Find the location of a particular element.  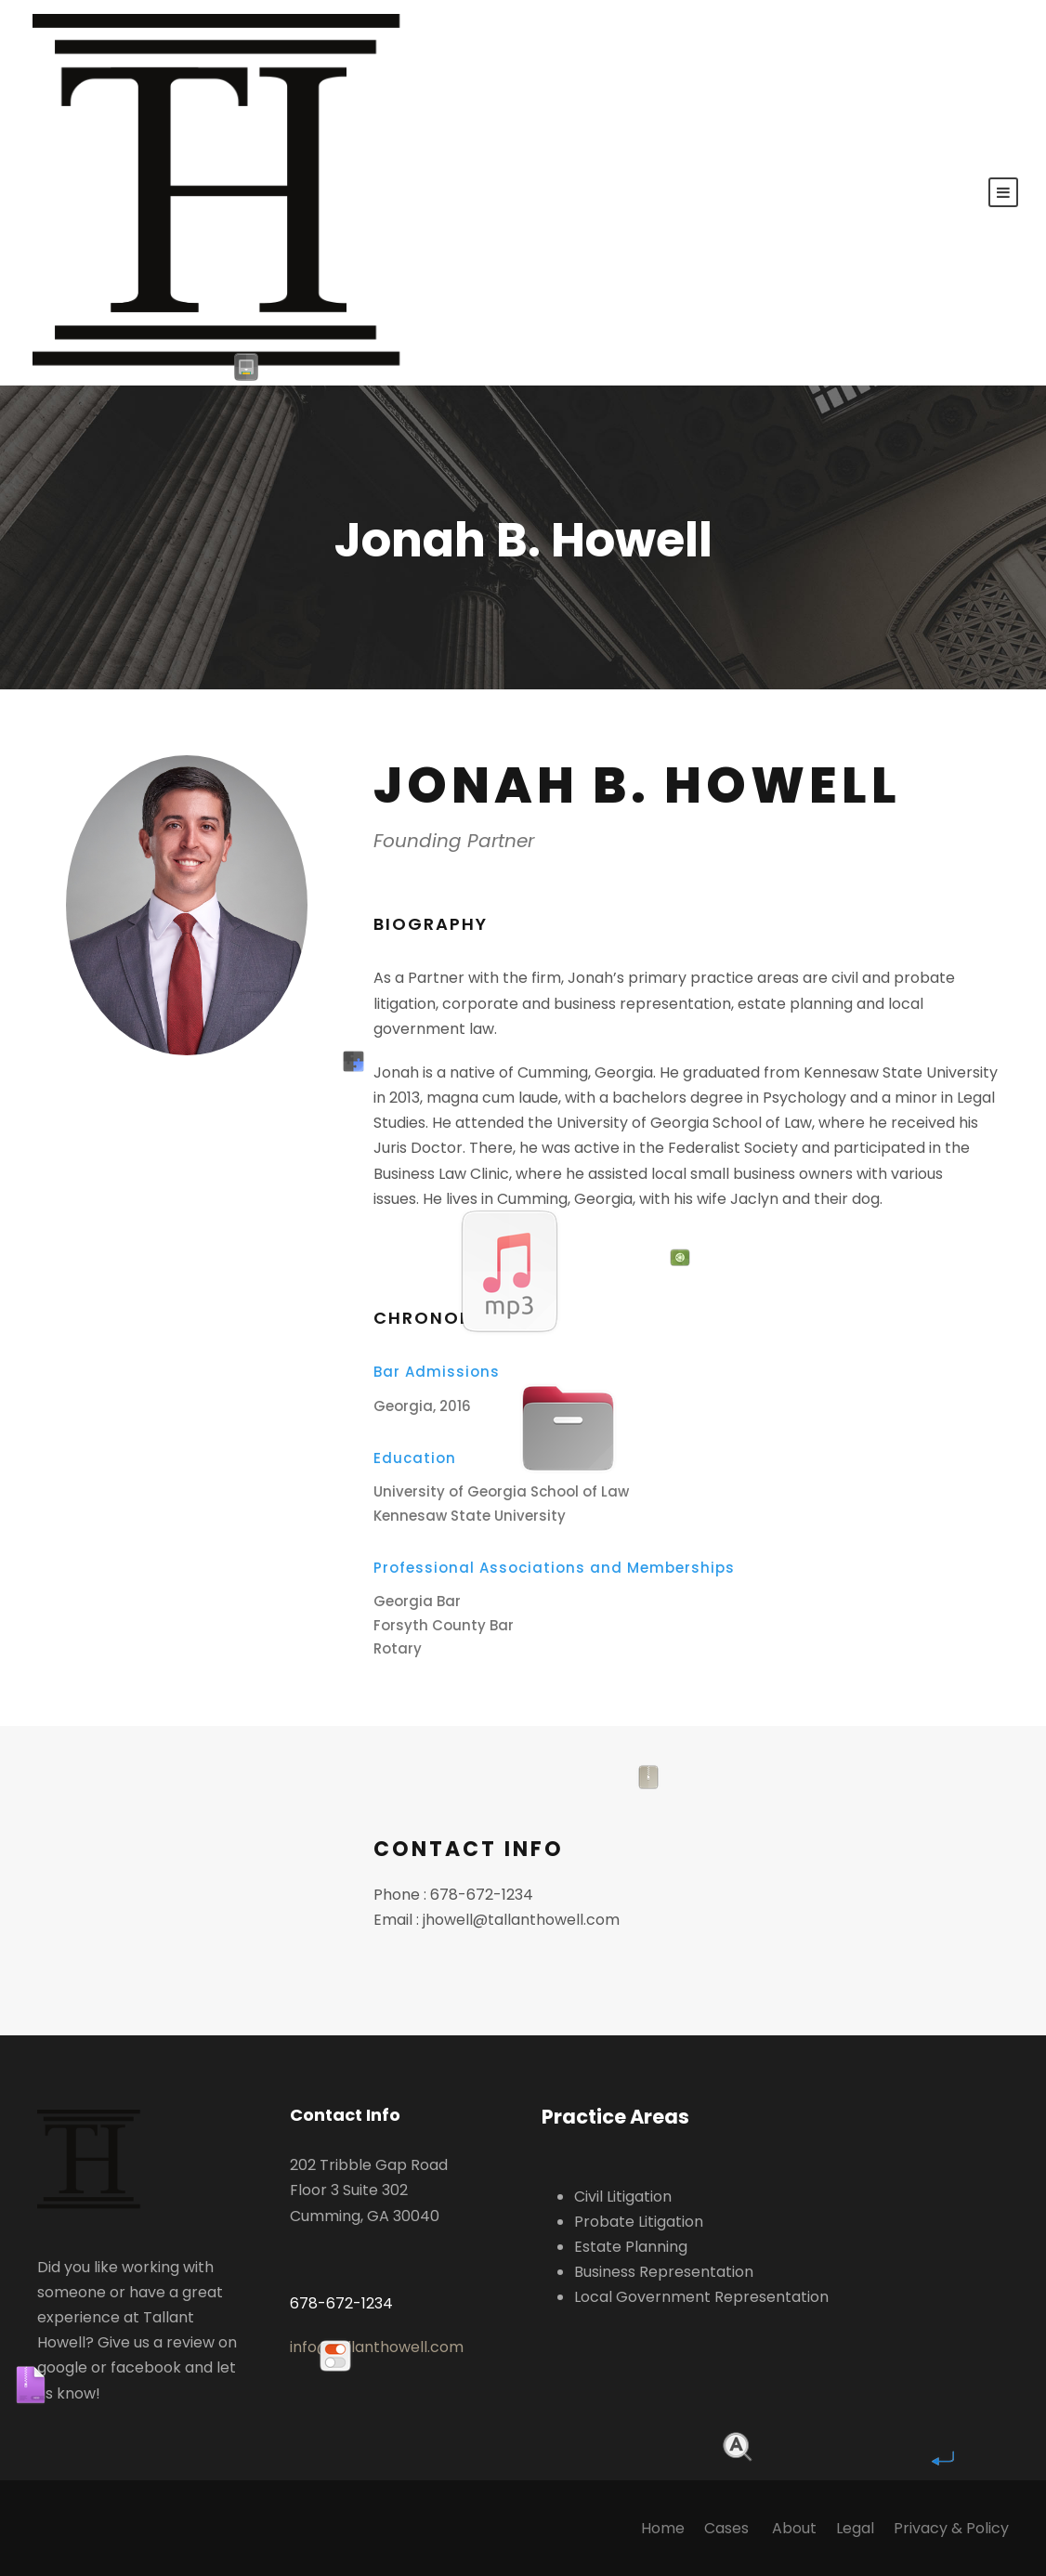

add or manage bluetooth plugins is located at coordinates (353, 1061).